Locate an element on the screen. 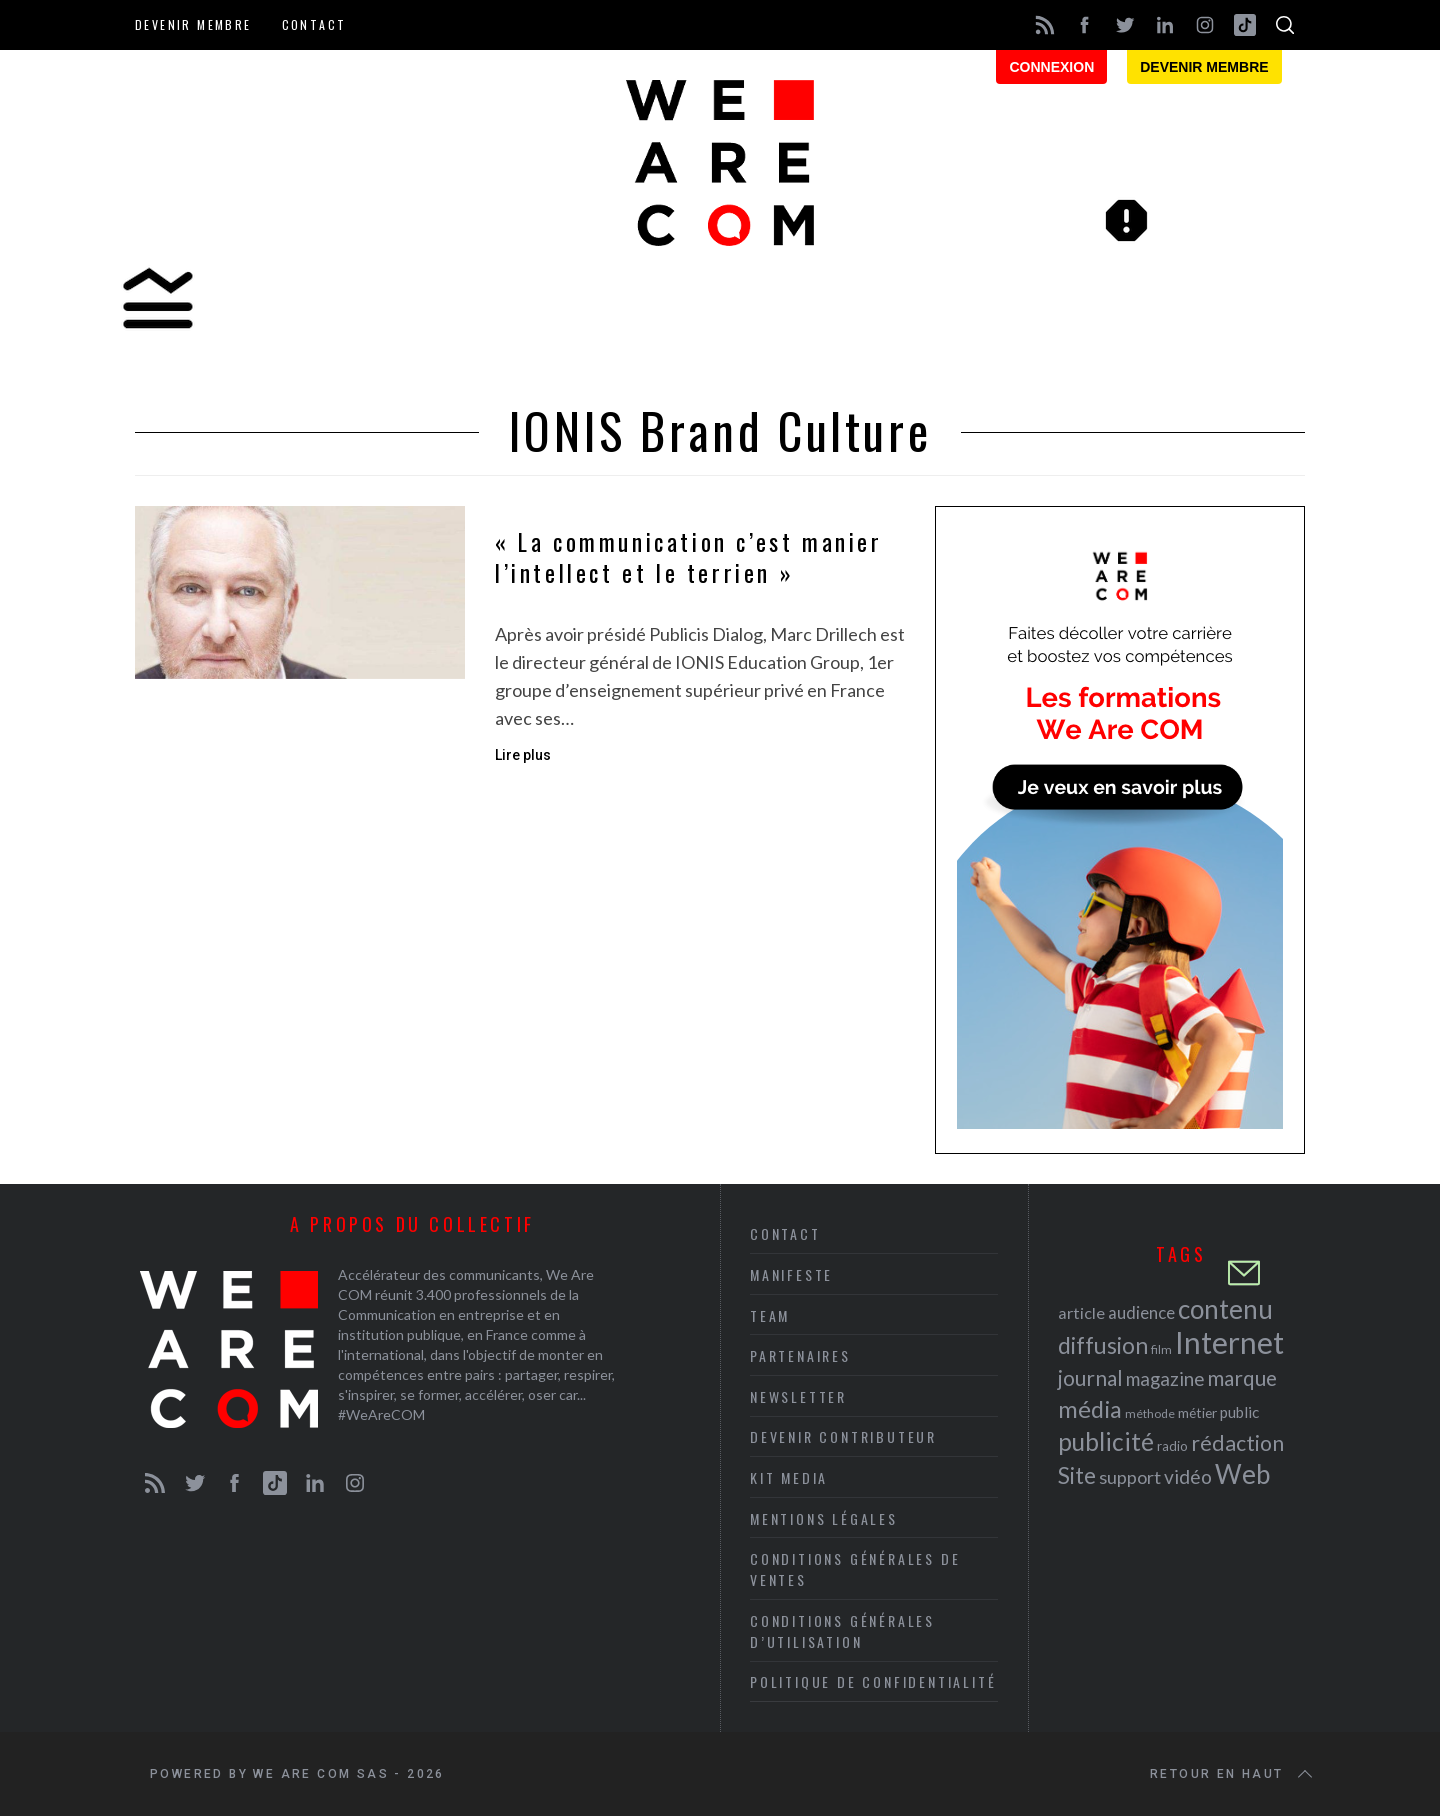 The image size is (1440, 1816). report a problem or issue is located at coordinates (1126, 220).